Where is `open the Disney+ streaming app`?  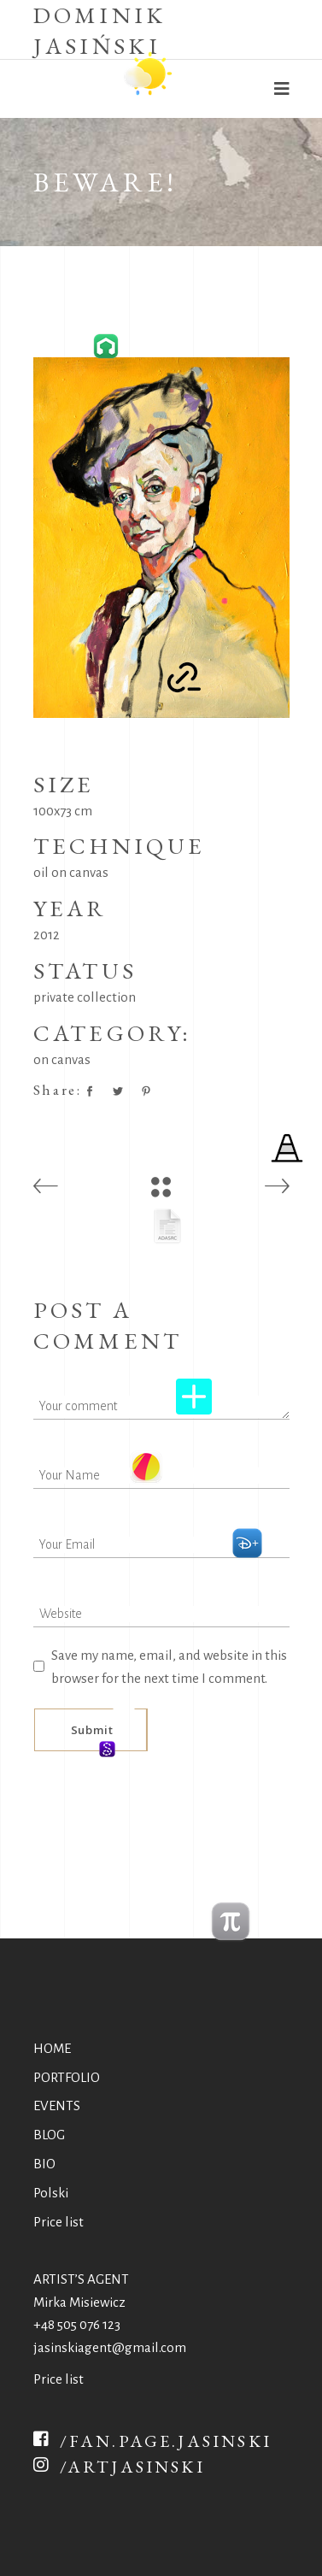 open the Disney+ streaming app is located at coordinates (247, 1543).